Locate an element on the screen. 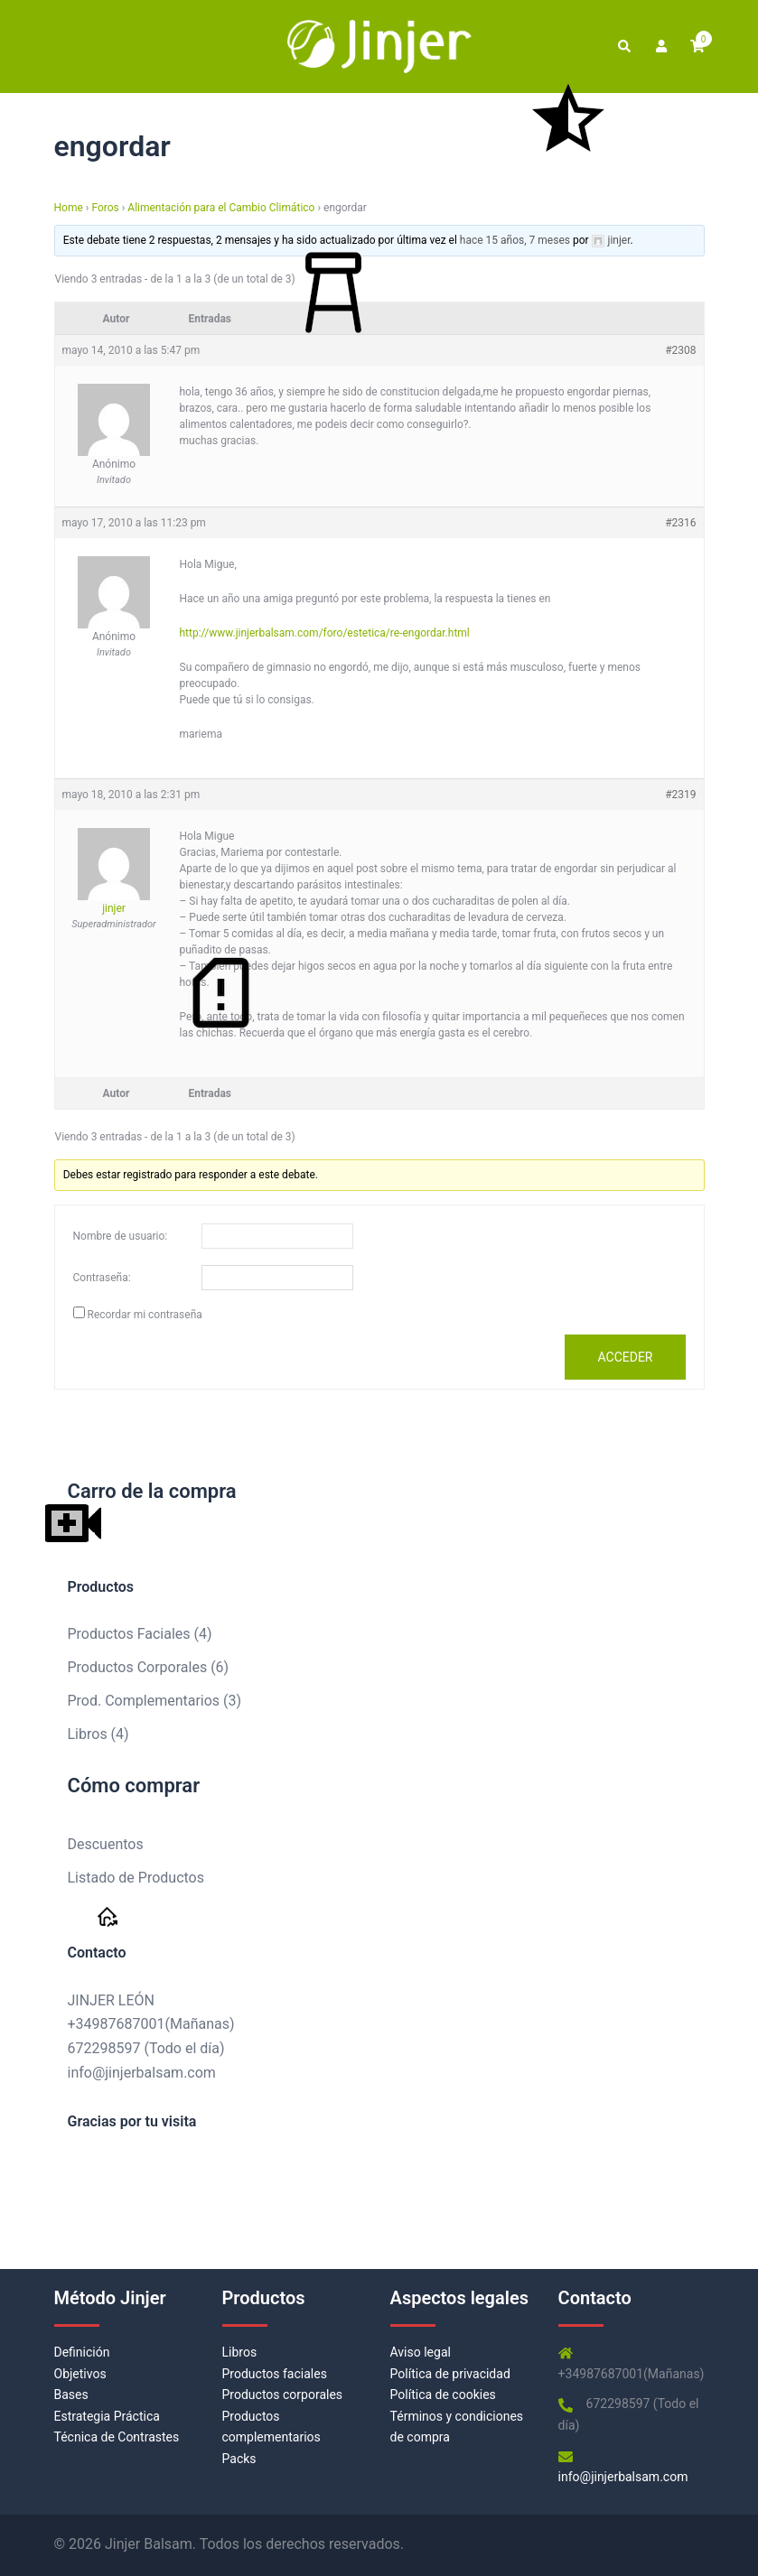 Image resolution: width=758 pixels, height=2576 pixels. browse furniture or seating options is located at coordinates (333, 293).